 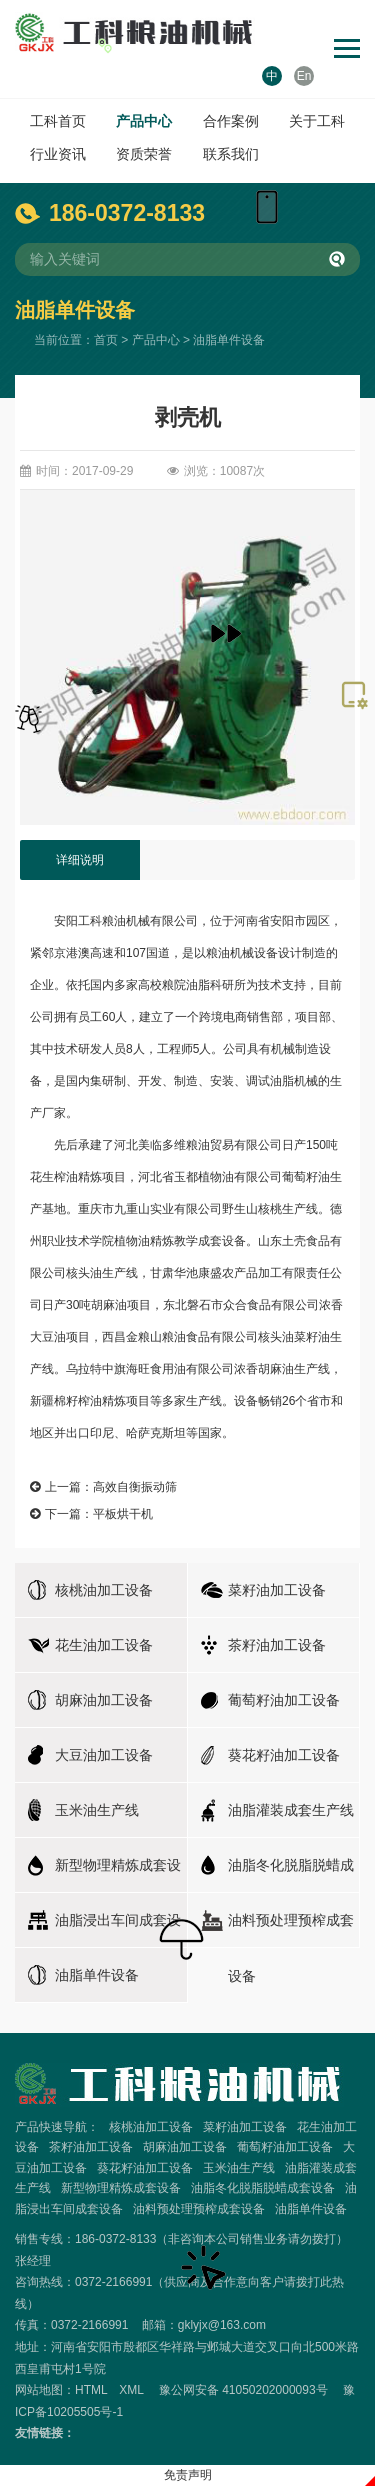 I want to click on access tablet device settings, so click(x=353, y=694).